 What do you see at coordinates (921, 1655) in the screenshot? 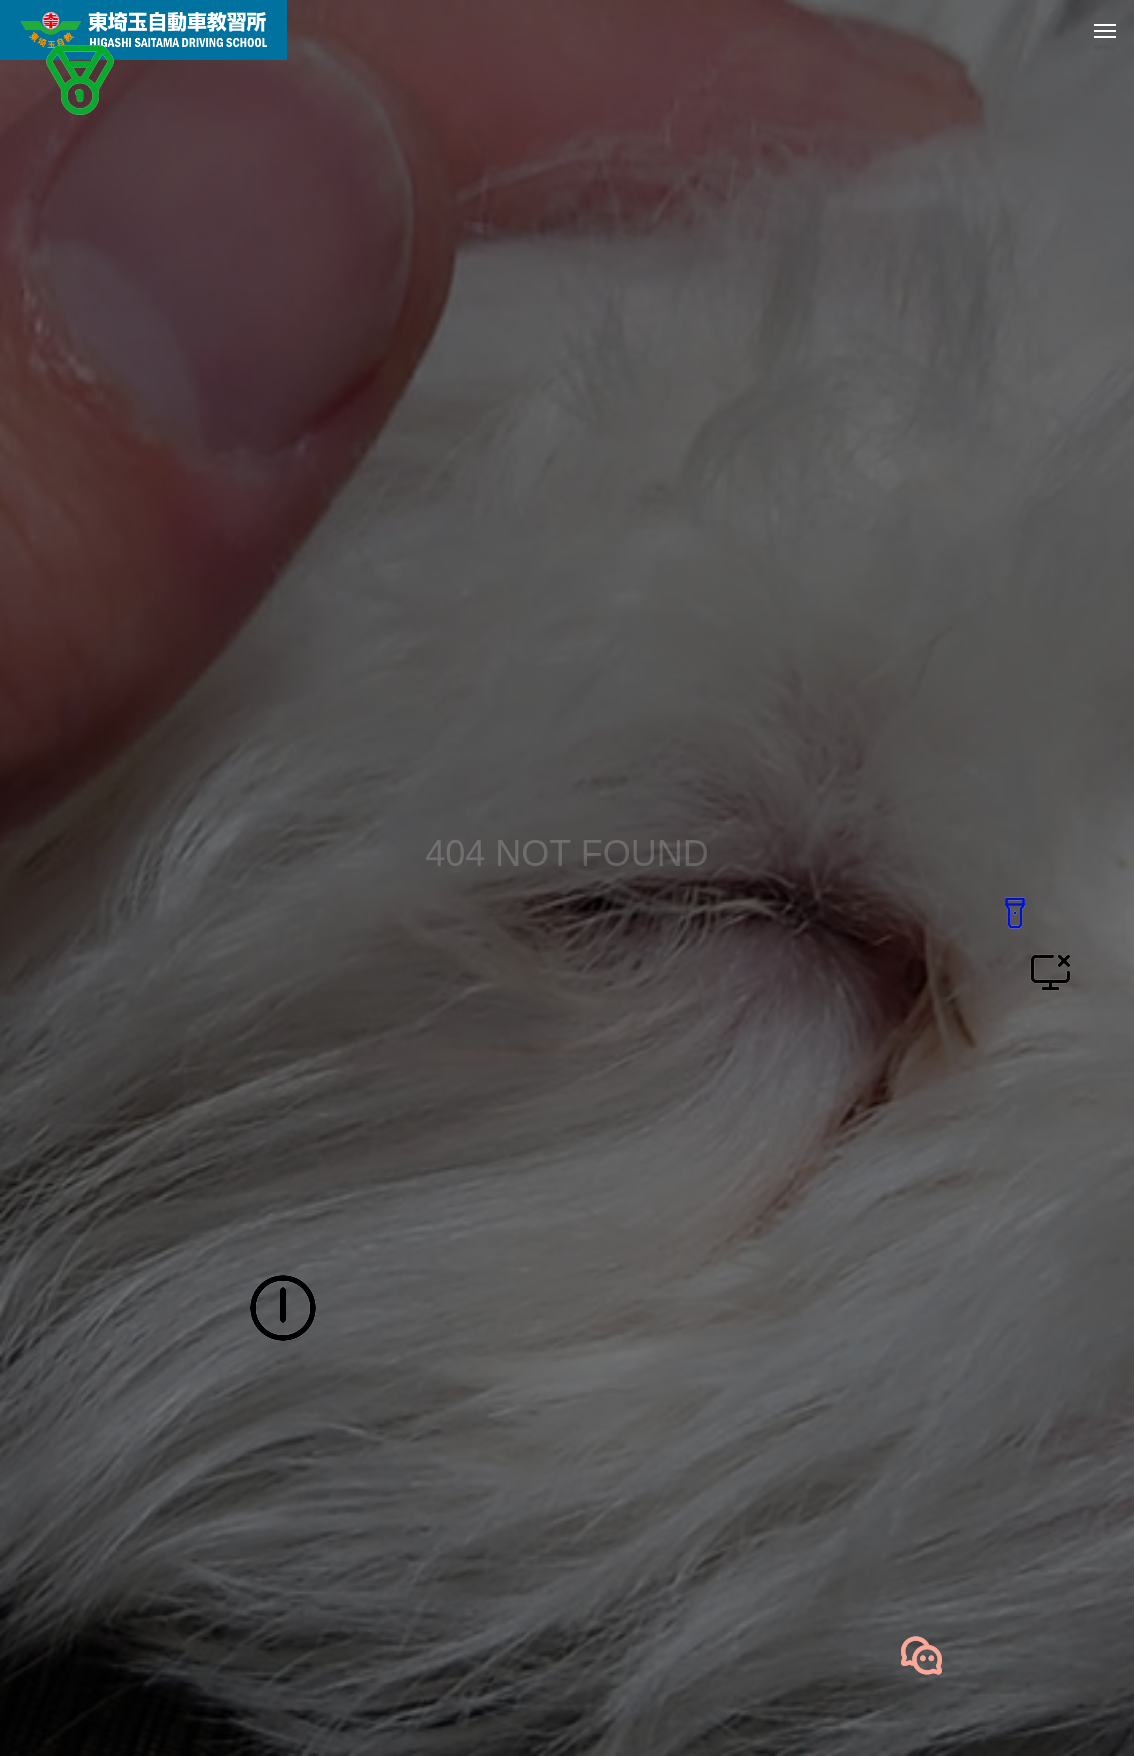
I see `open wechat messaging app` at bounding box center [921, 1655].